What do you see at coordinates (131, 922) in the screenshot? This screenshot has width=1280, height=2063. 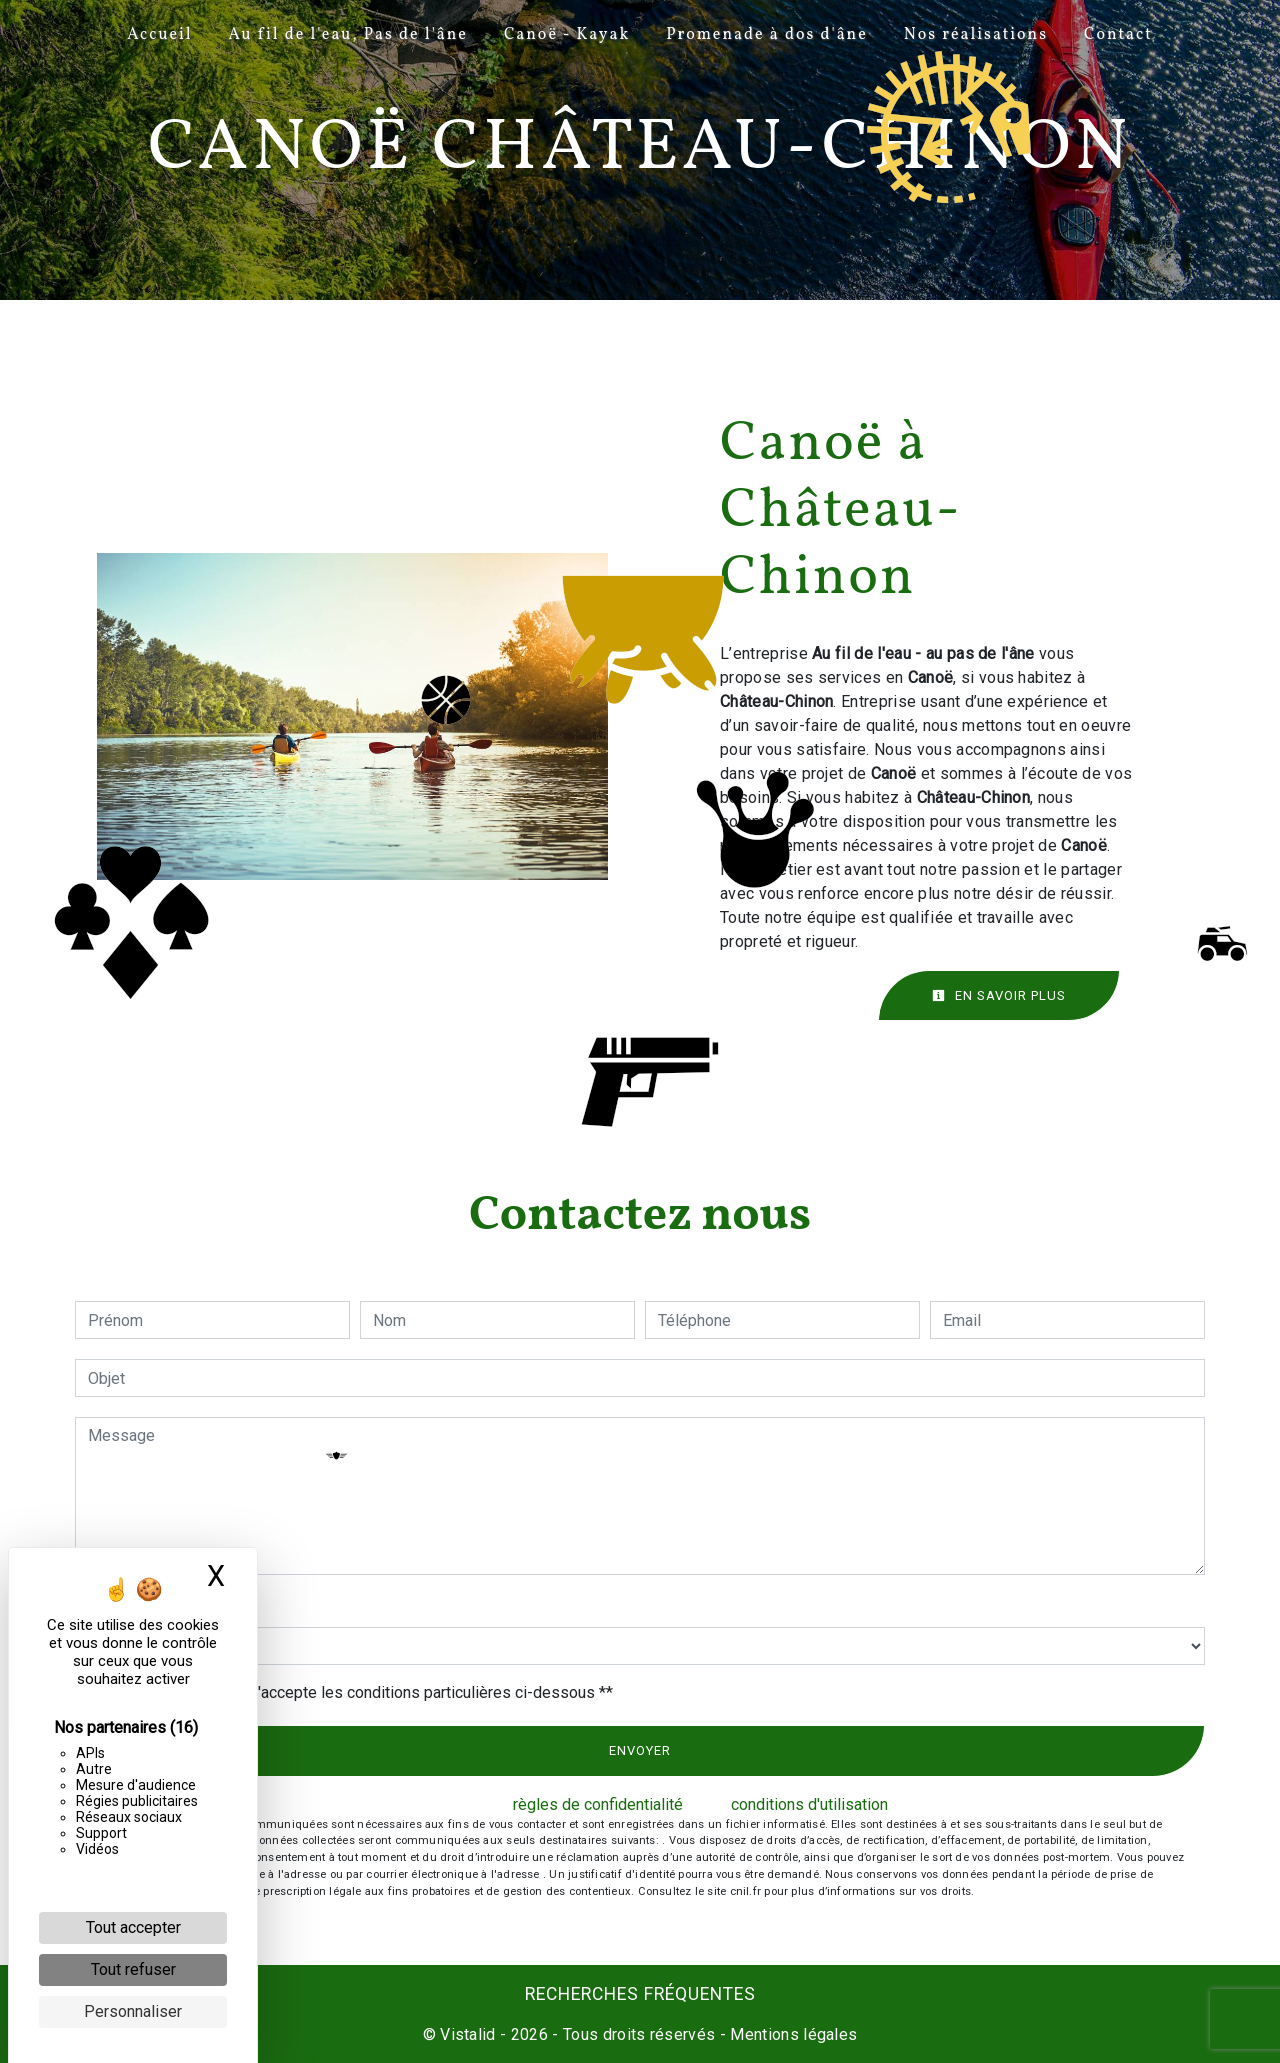 I see `access card games or poker section` at bounding box center [131, 922].